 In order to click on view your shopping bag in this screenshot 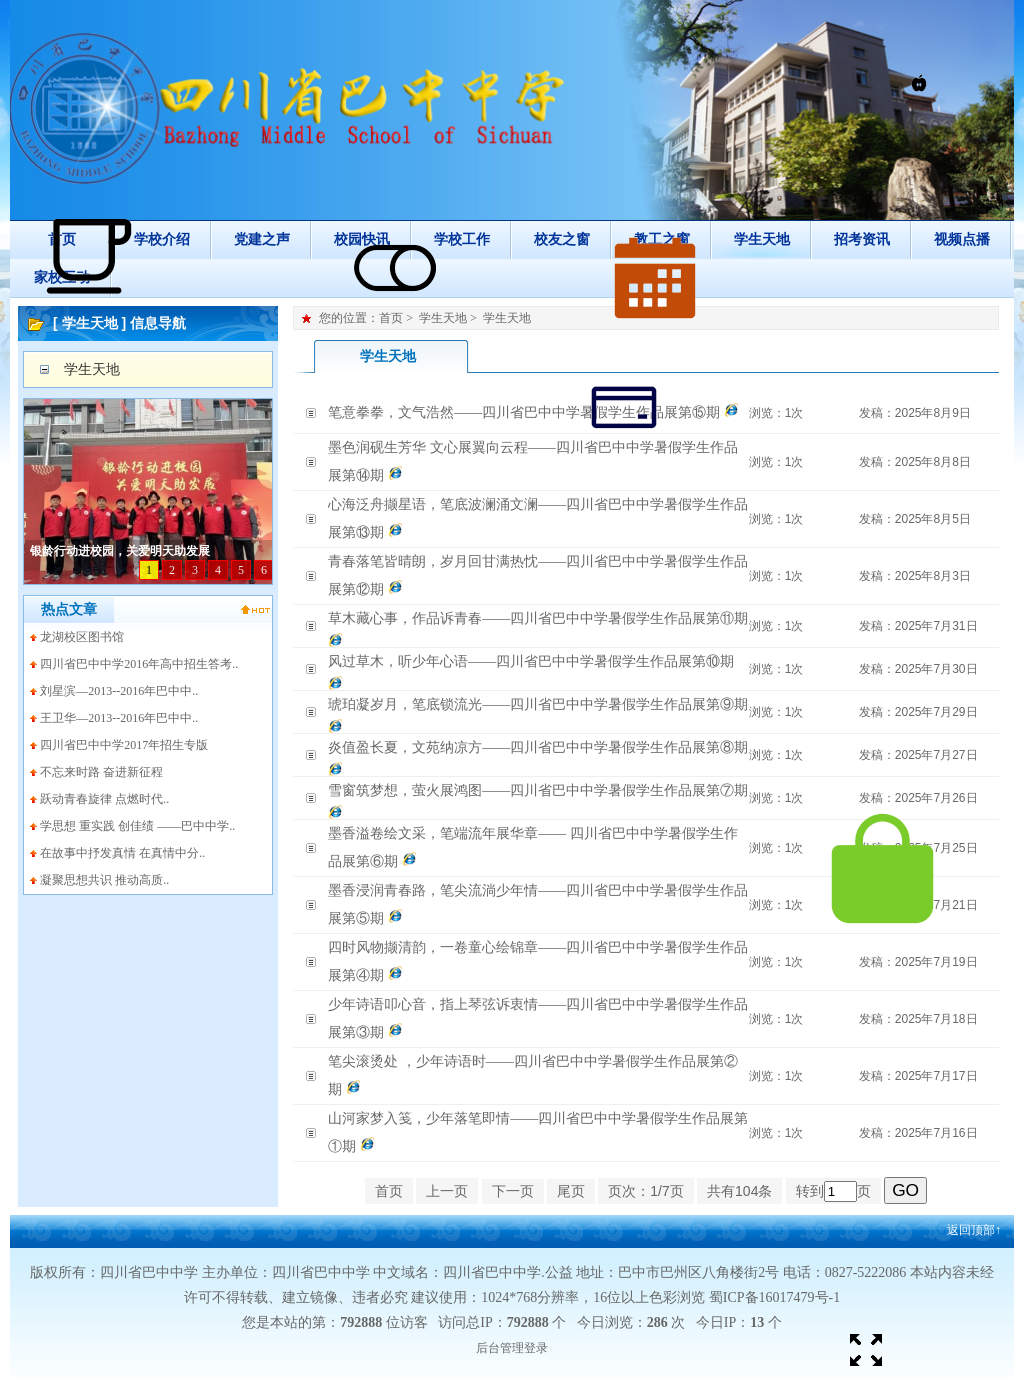, I will do `click(882, 868)`.